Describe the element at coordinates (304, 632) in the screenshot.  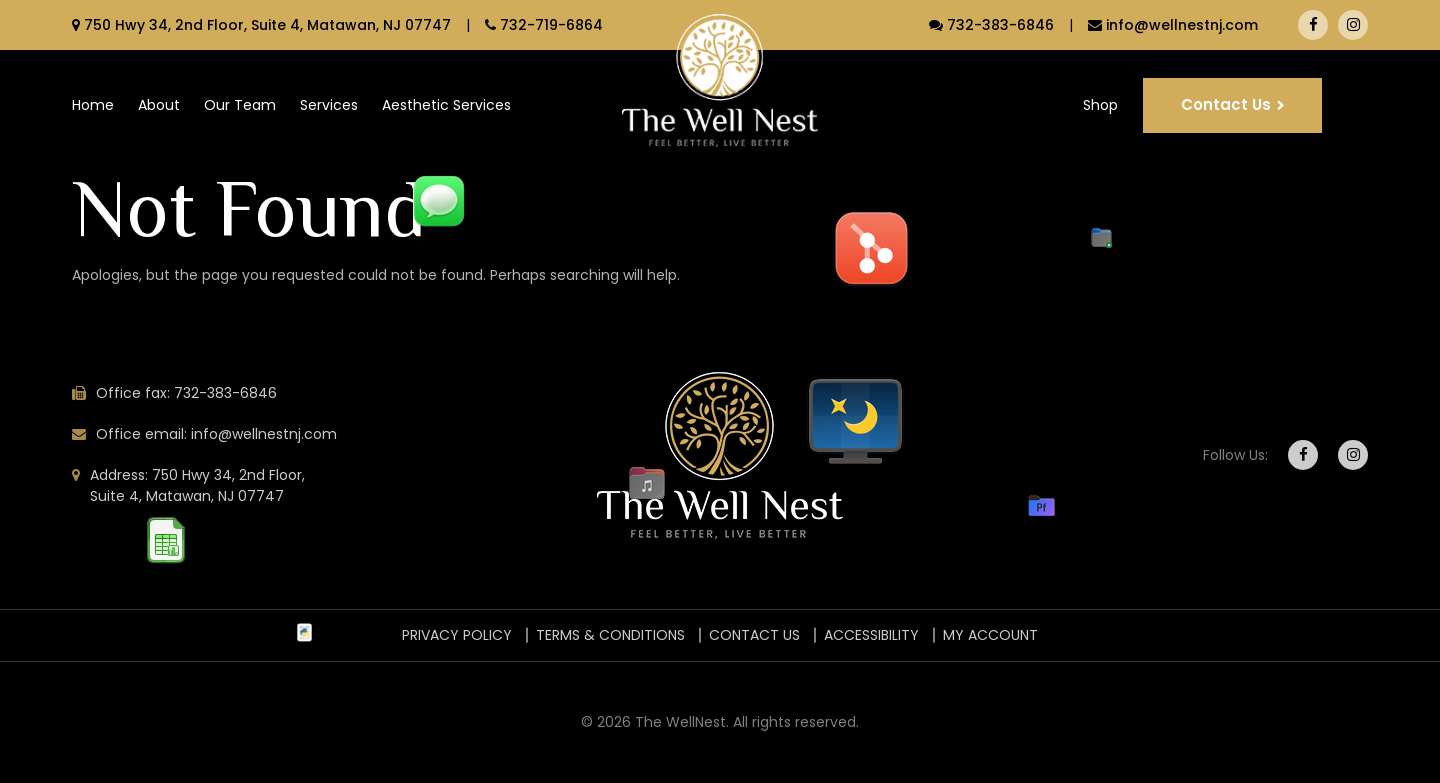
I see `python bytecode file (.pyc)` at that location.